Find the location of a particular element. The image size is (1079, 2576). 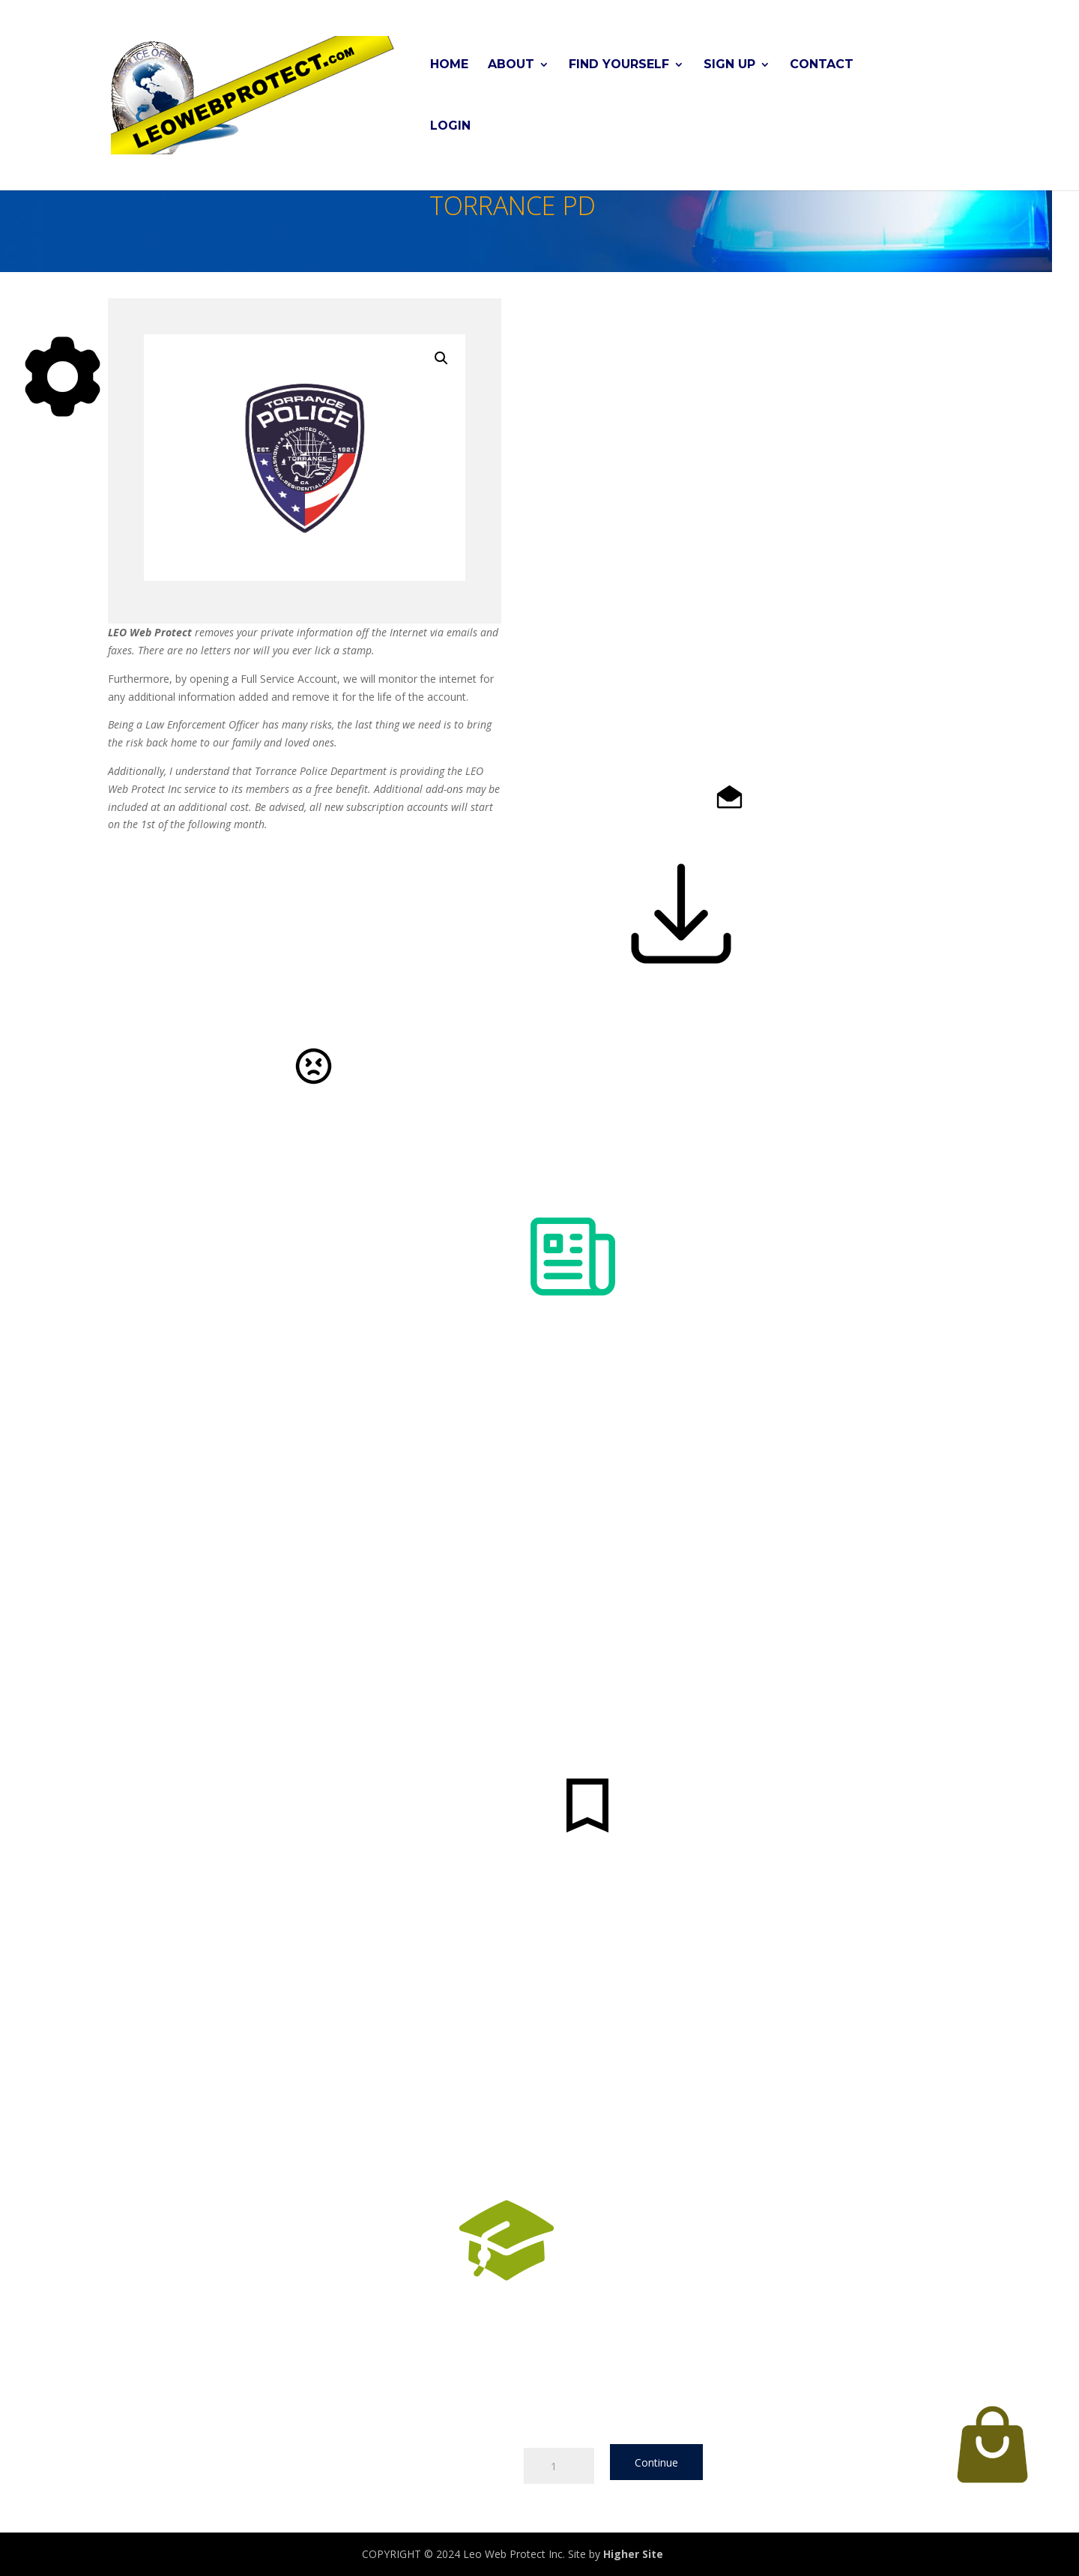

download a file is located at coordinates (681, 914).